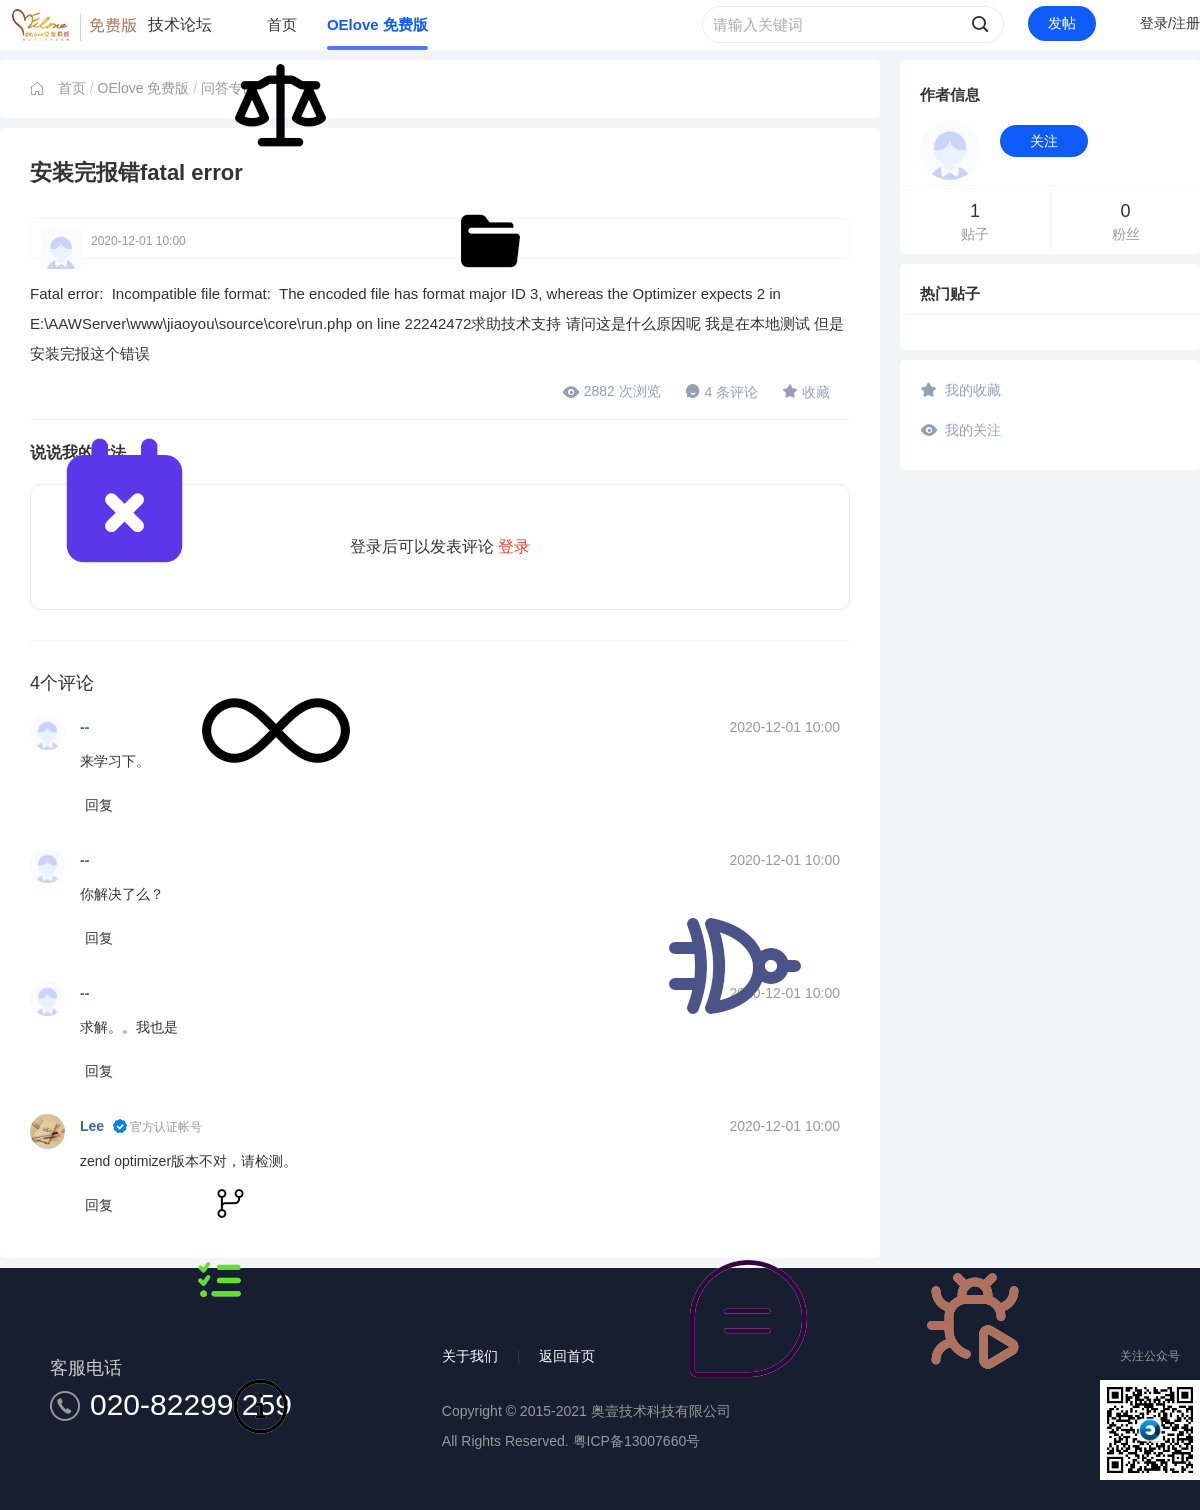 This screenshot has width=1200, height=1510. What do you see at coordinates (975, 1321) in the screenshot?
I see `start debugging session` at bounding box center [975, 1321].